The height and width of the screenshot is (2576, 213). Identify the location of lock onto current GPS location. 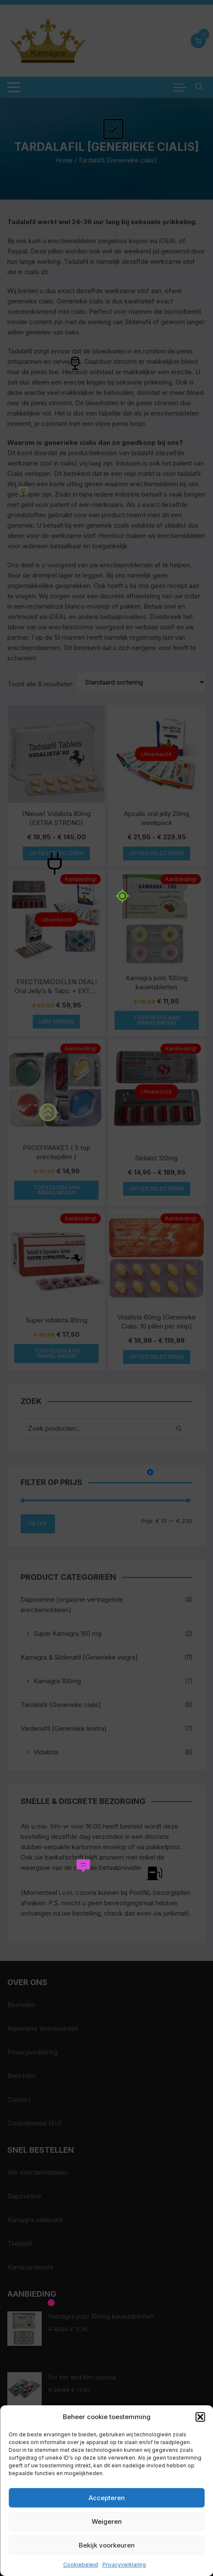
(122, 896).